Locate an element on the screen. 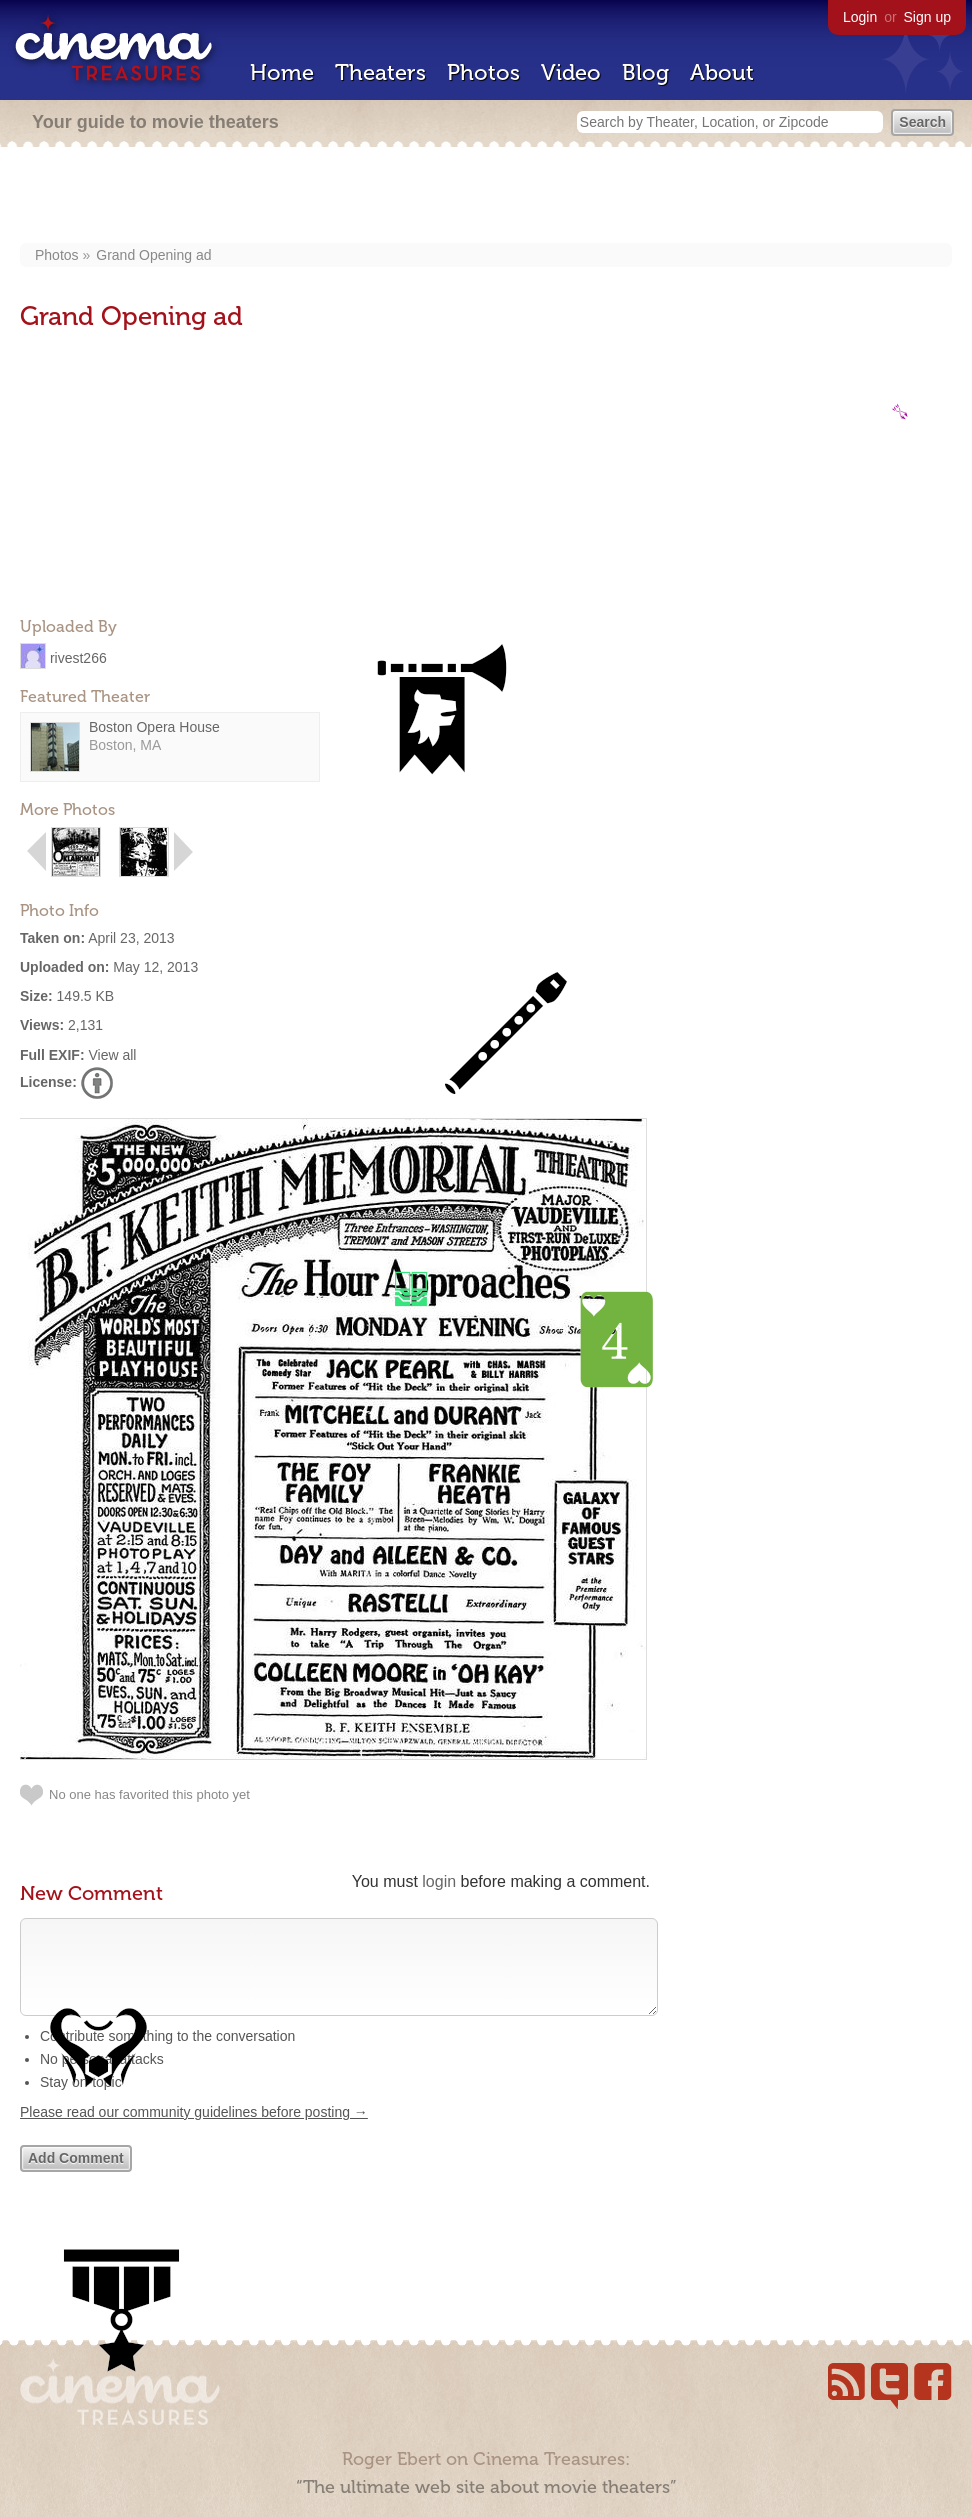 This screenshot has height=2517, width=972. announce a new achievement or milestone is located at coordinates (442, 709).